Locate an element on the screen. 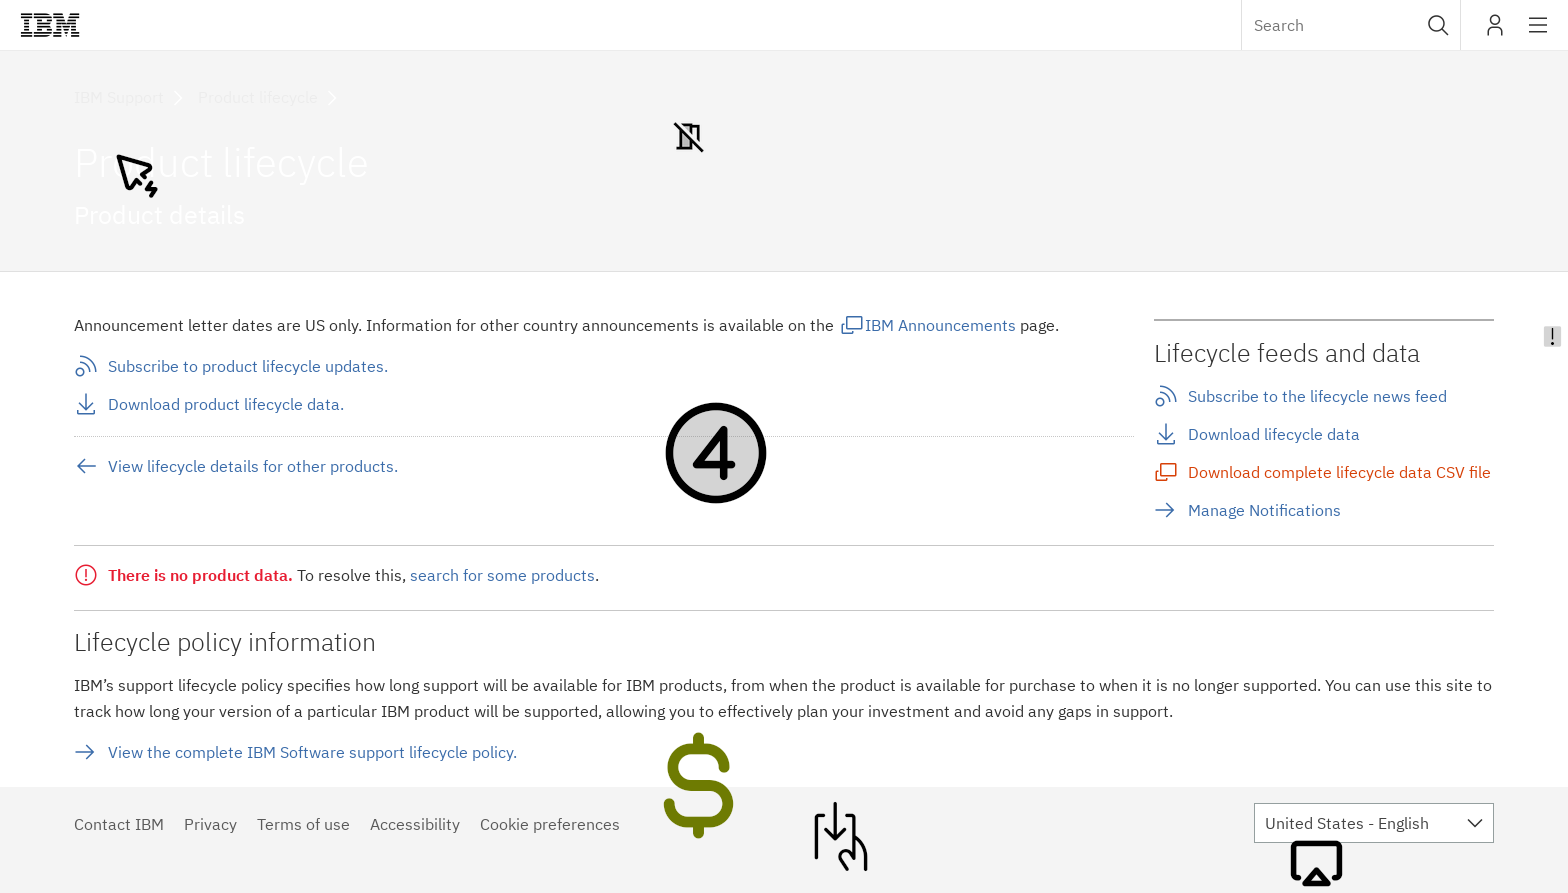 The image size is (1568, 893). meeting room unavailable is located at coordinates (689, 136).